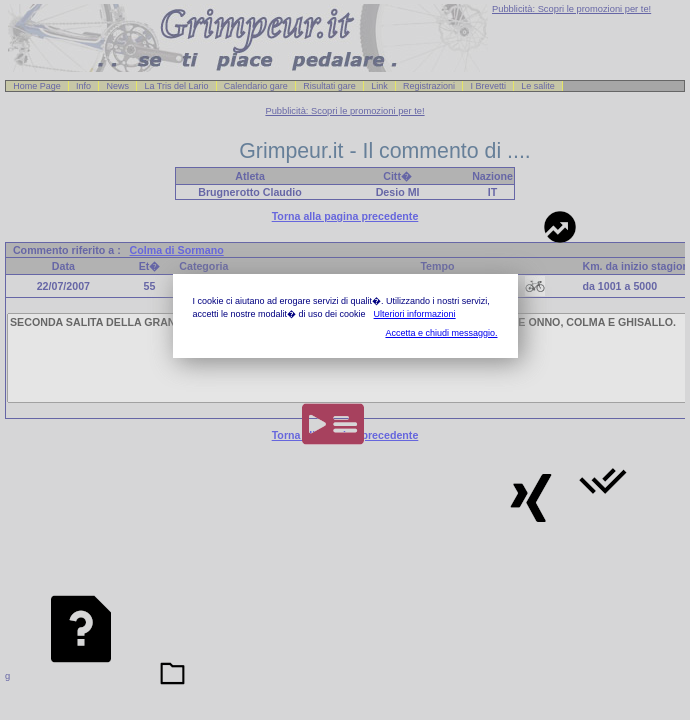 Image resolution: width=690 pixels, height=720 pixels. What do you see at coordinates (172, 673) in the screenshot?
I see `open folder to view files` at bounding box center [172, 673].